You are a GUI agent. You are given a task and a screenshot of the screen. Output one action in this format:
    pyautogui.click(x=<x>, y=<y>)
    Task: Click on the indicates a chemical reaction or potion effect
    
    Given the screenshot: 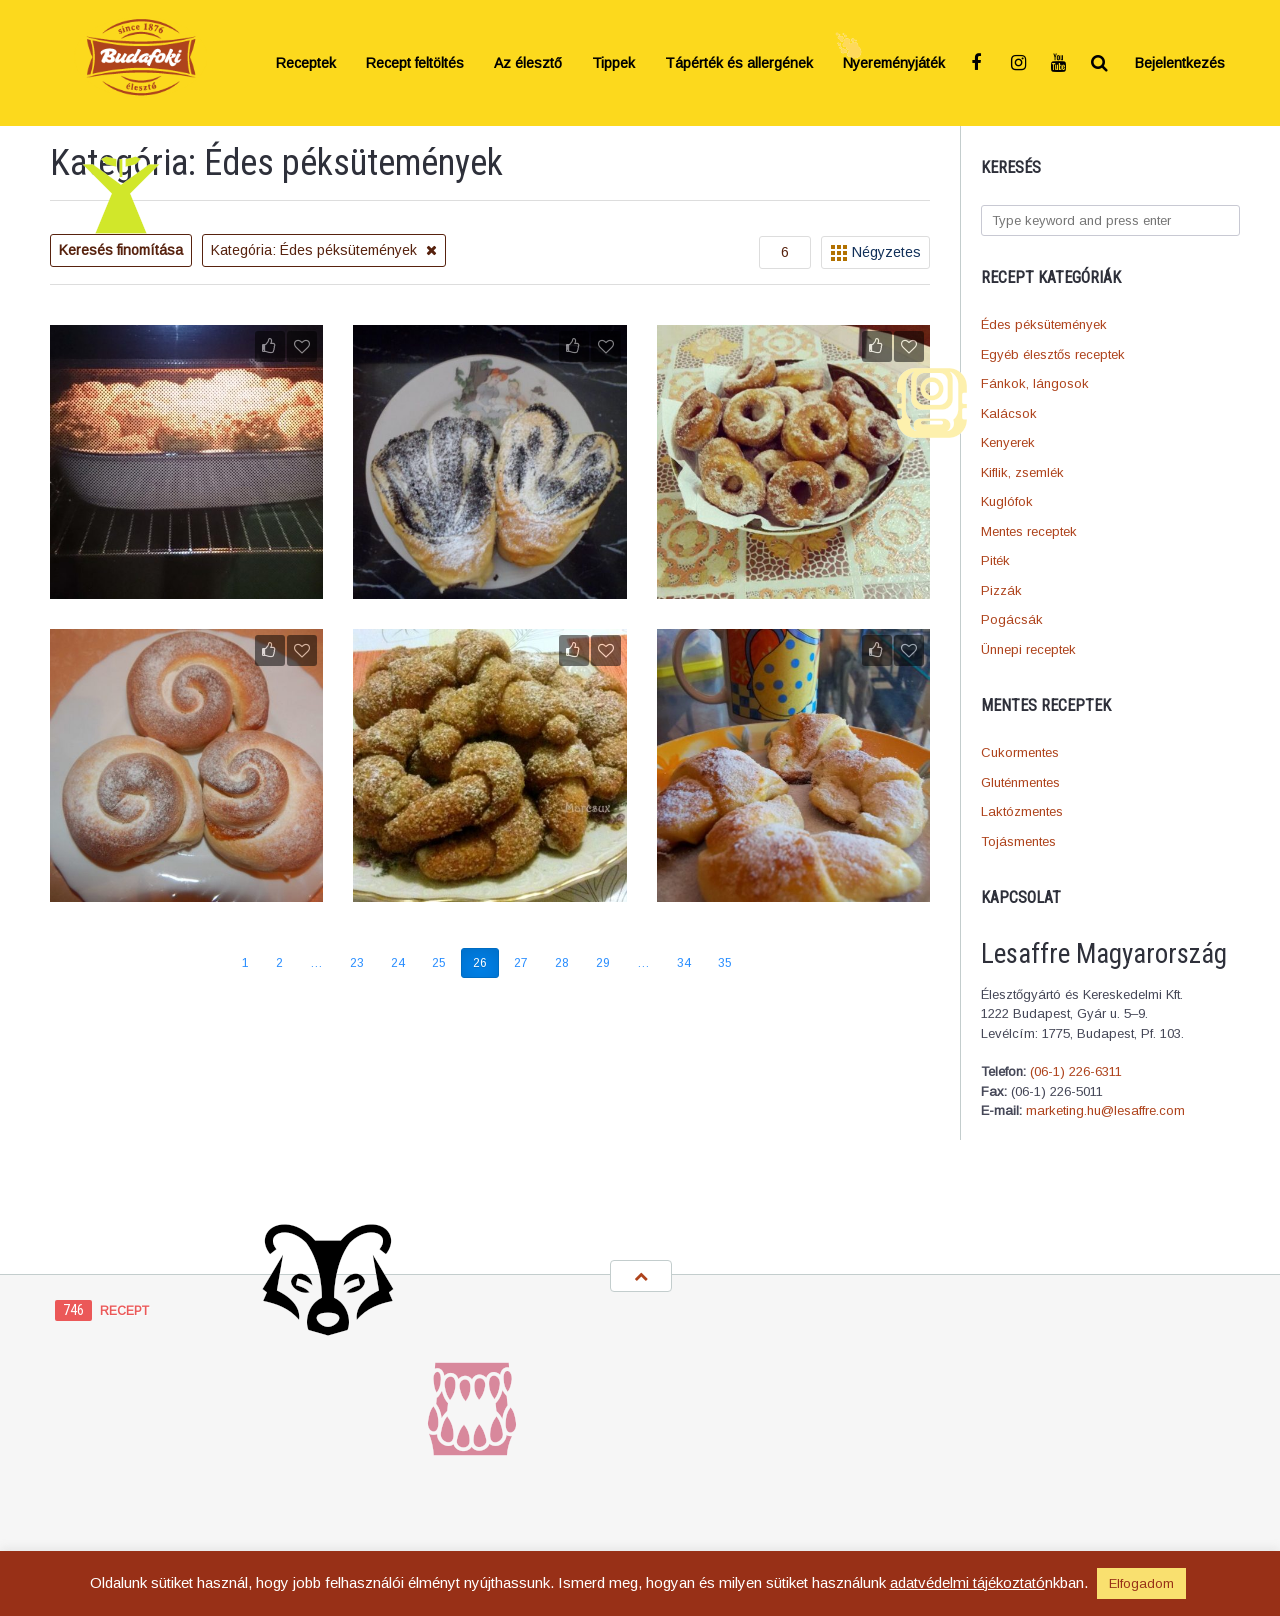 What is the action you would take?
    pyautogui.click(x=848, y=45)
    